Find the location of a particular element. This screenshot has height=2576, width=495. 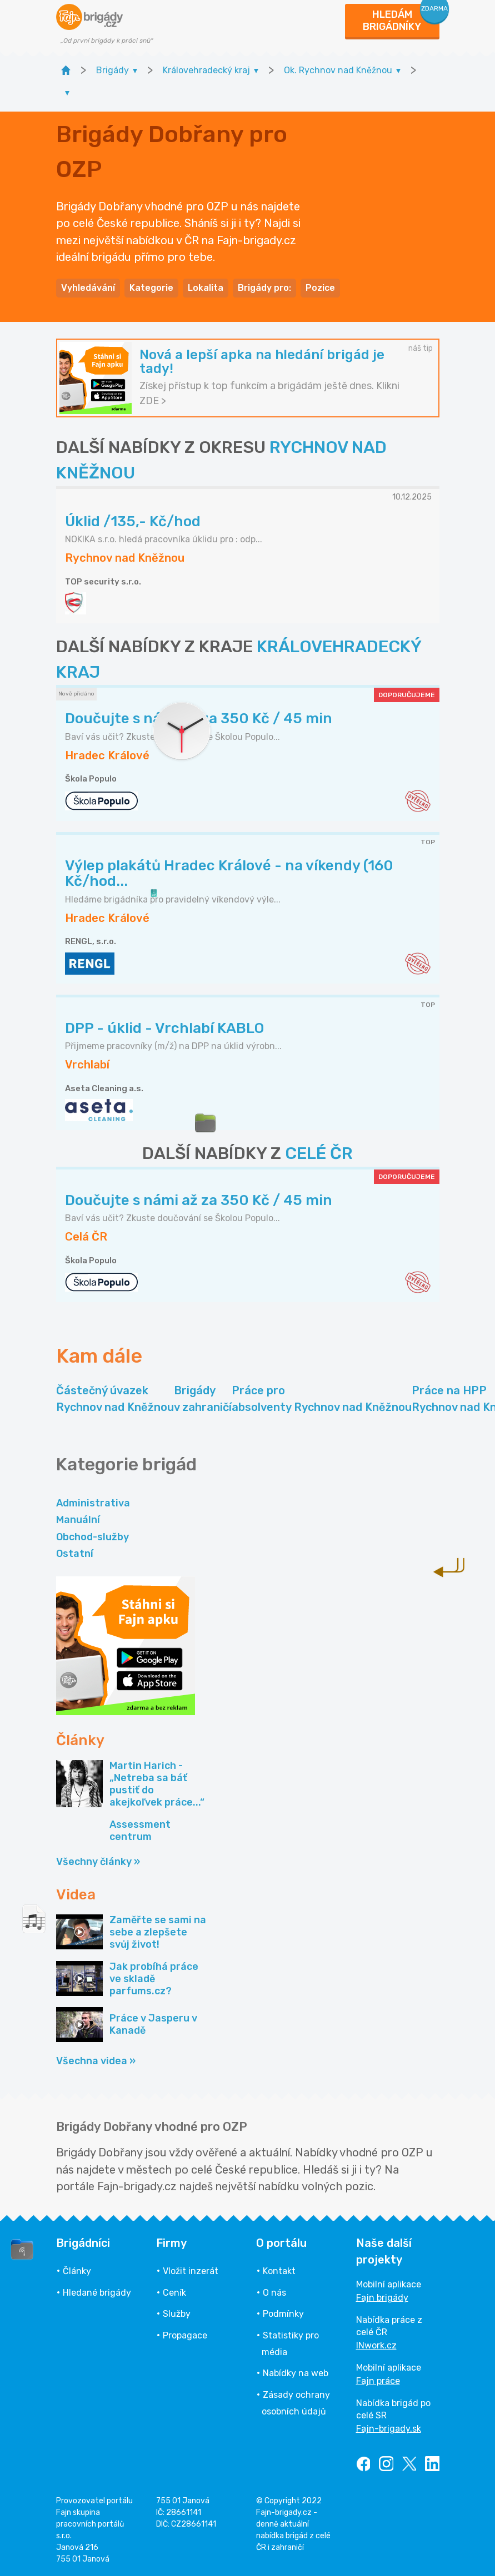

access time and date administration settings is located at coordinates (182, 731).